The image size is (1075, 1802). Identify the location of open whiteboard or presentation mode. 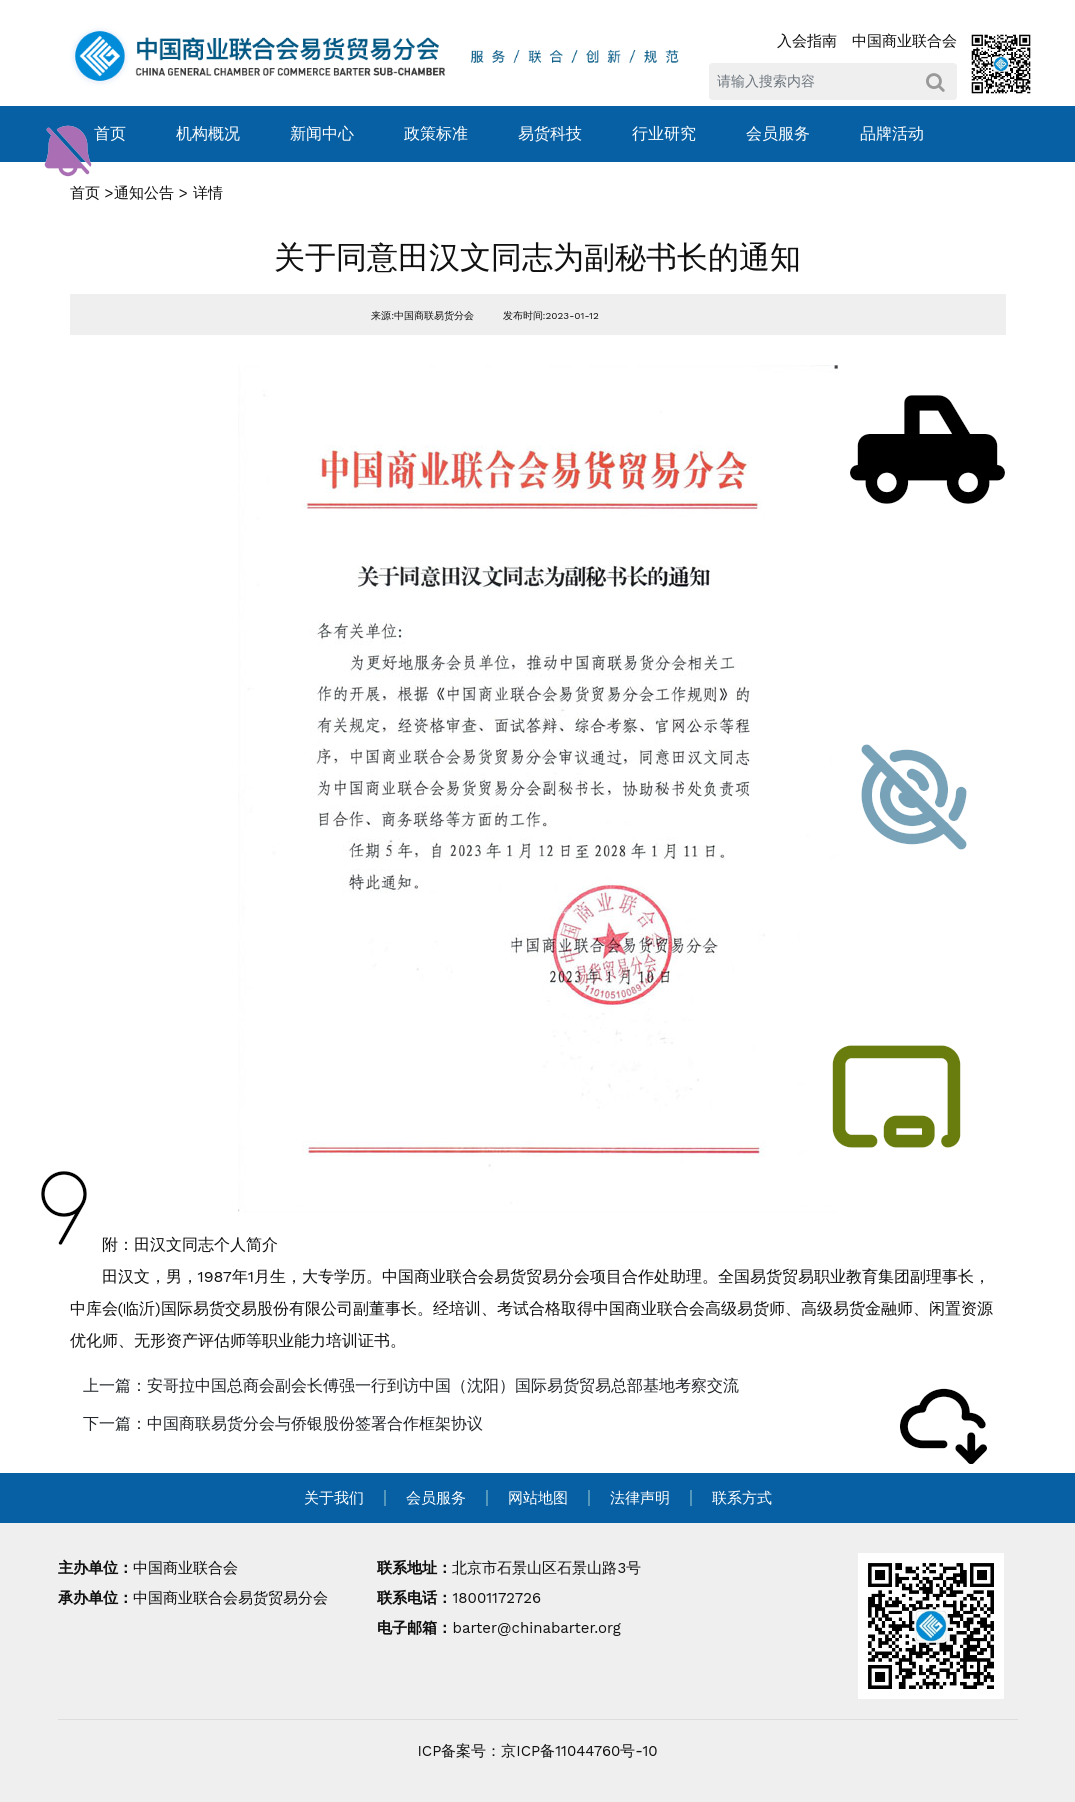
(896, 1096).